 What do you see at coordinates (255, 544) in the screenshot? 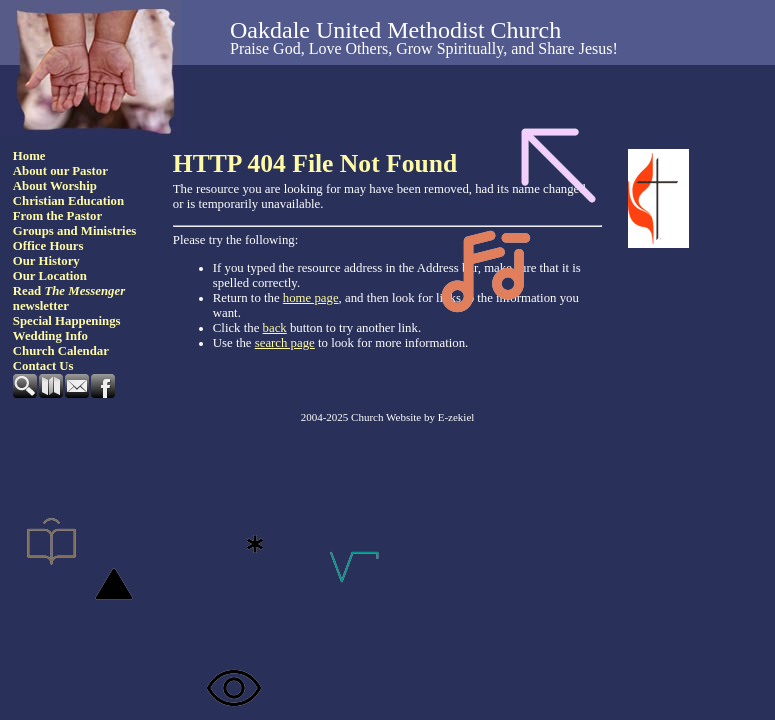
I see `access emergency medical services or health information` at bounding box center [255, 544].